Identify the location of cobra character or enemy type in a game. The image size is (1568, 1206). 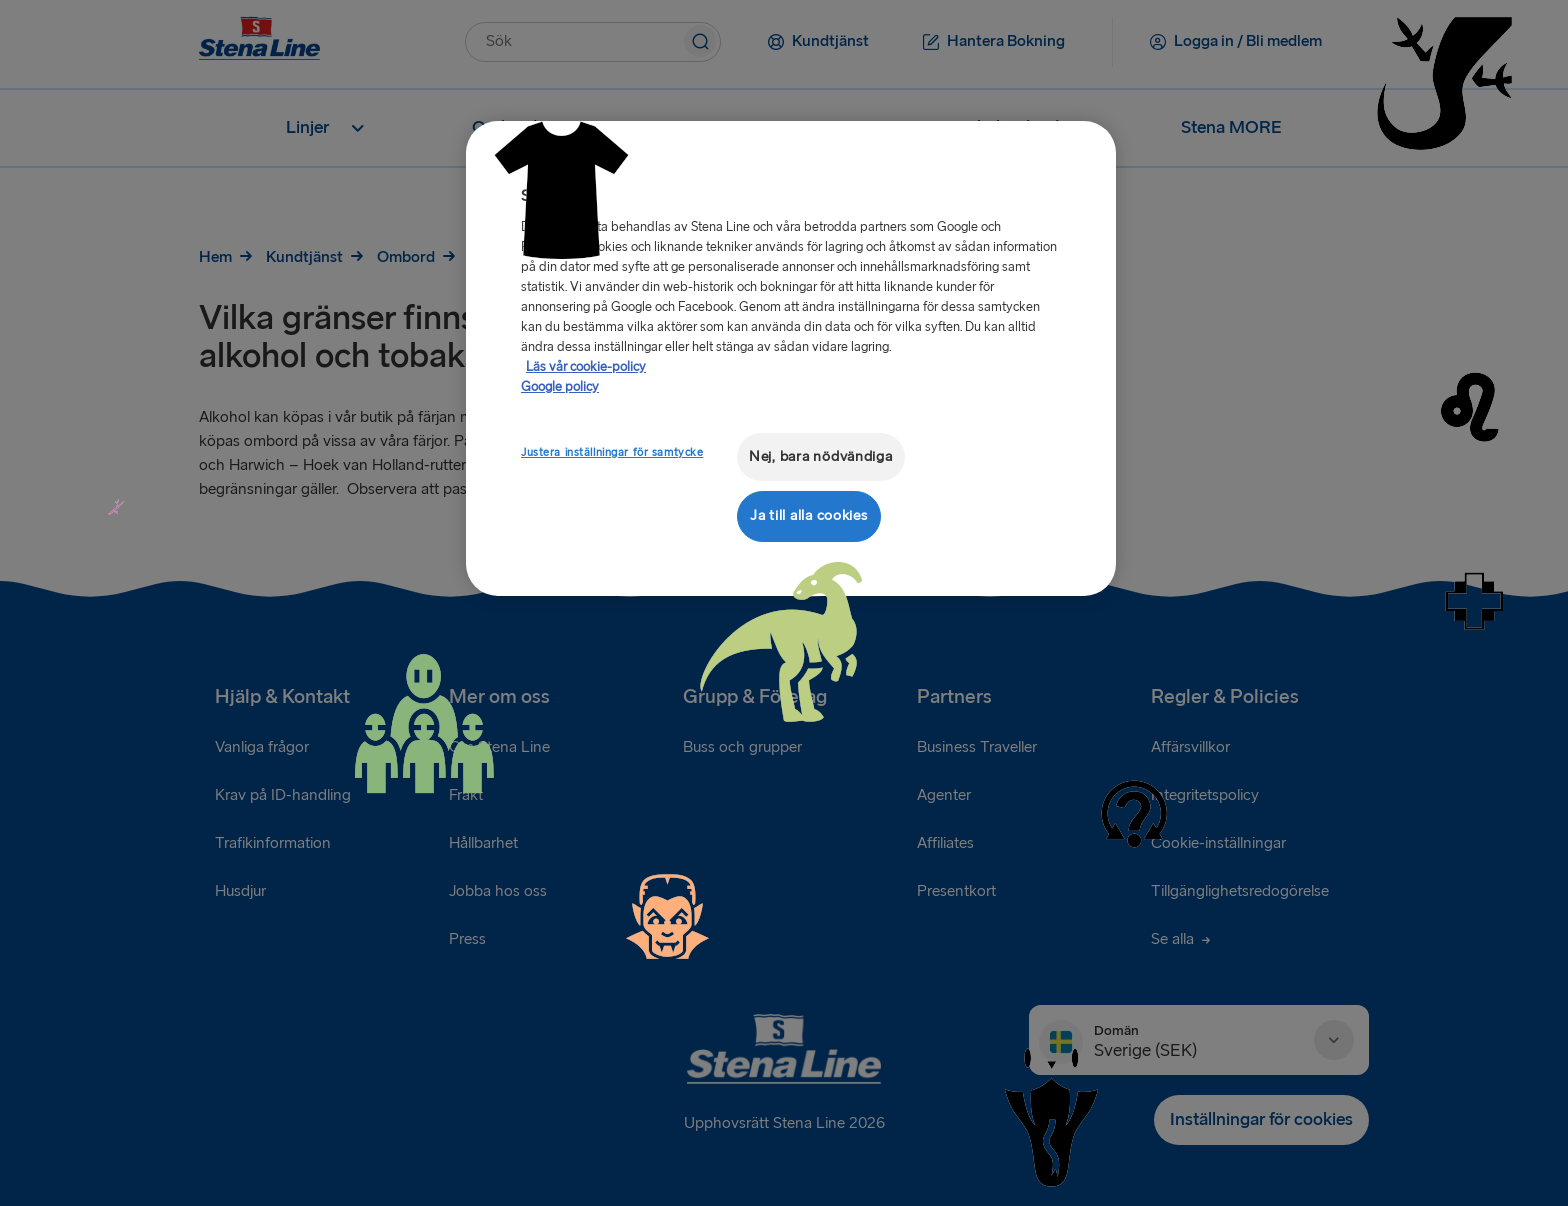
(1051, 1117).